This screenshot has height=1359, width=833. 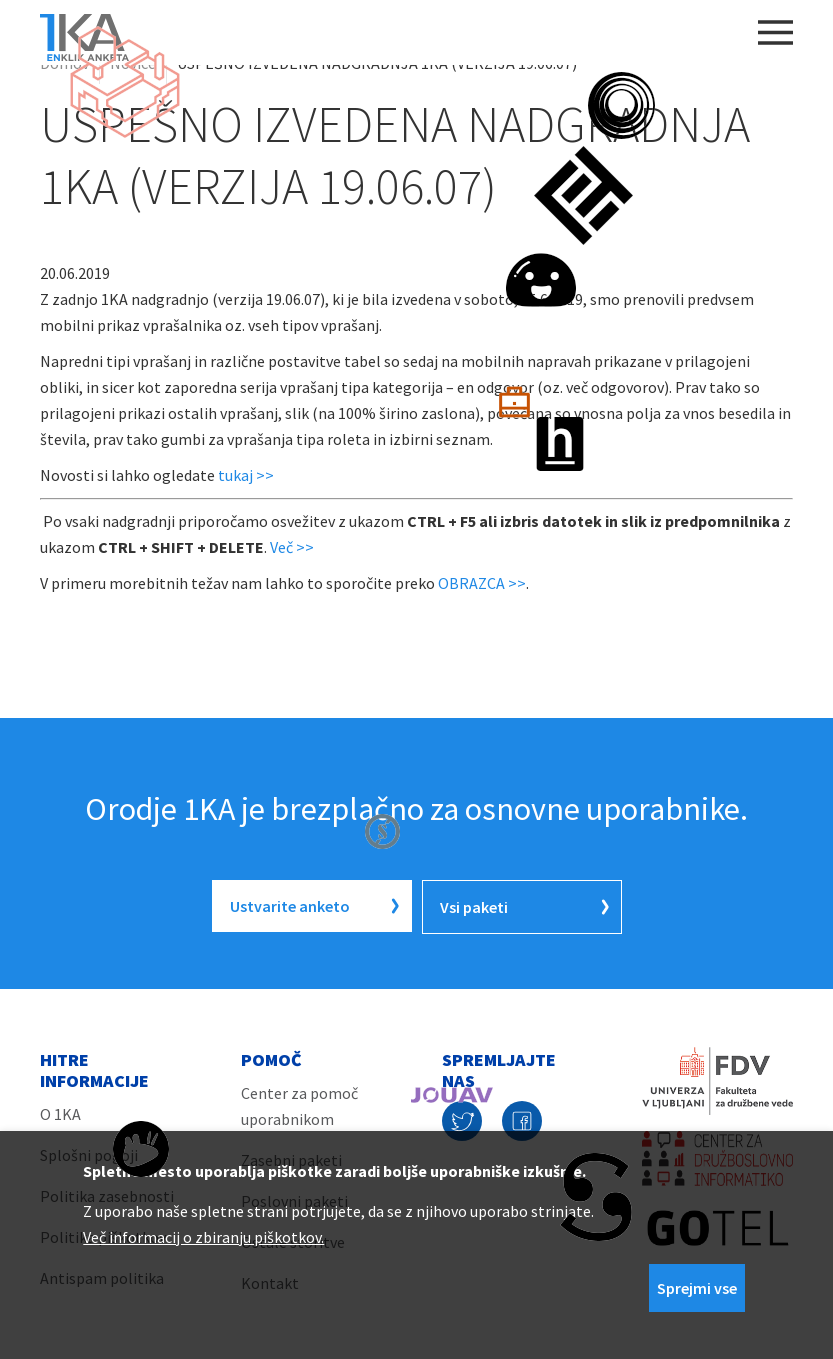 I want to click on launch minetest game, so click(x=125, y=82).